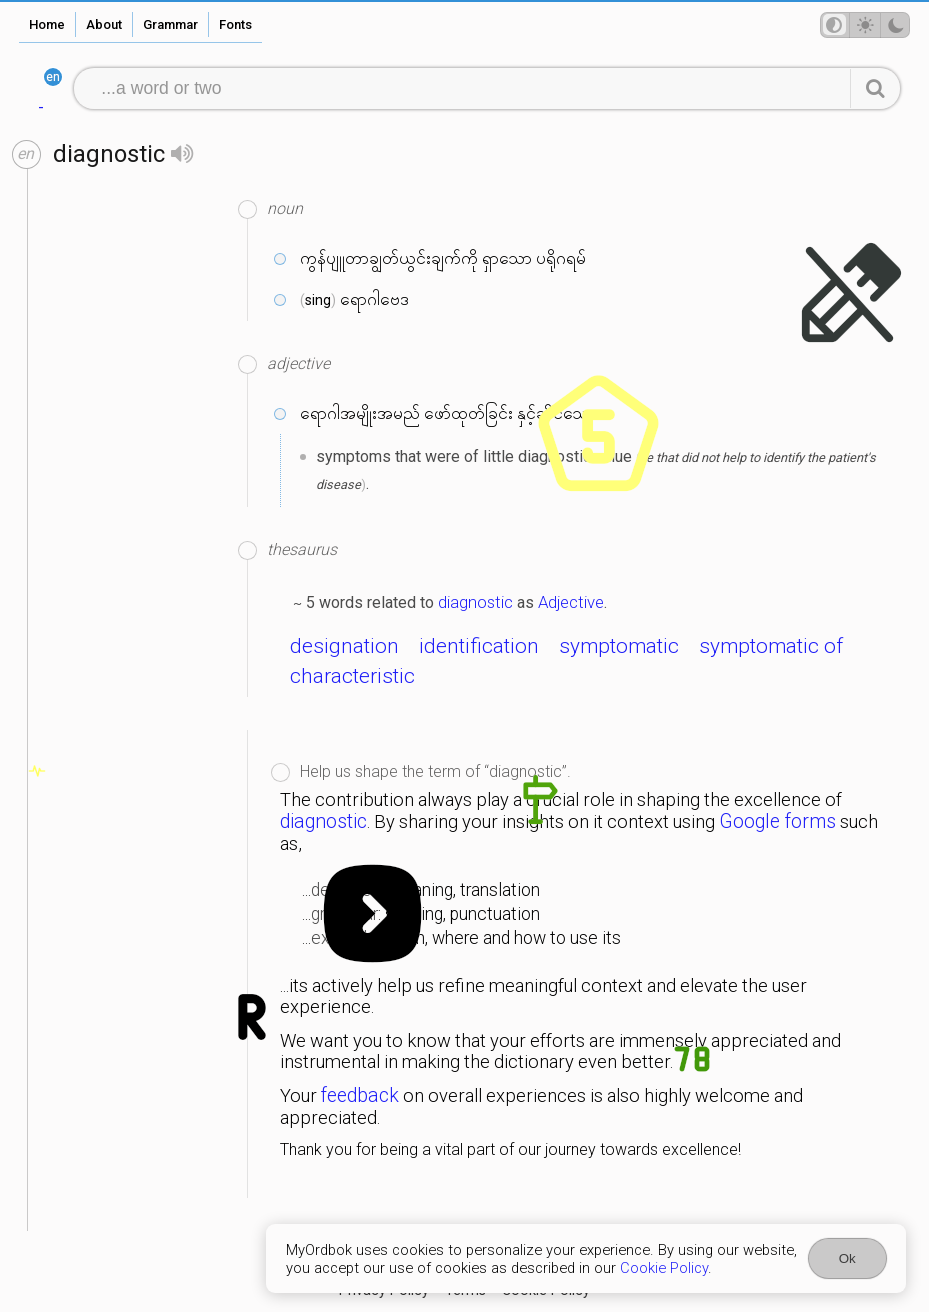 The width and height of the screenshot is (929, 1312). What do you see at coordinates (849, 294) in the screenshot?
I see `editing is disabled` at bounding box center [849, 294].